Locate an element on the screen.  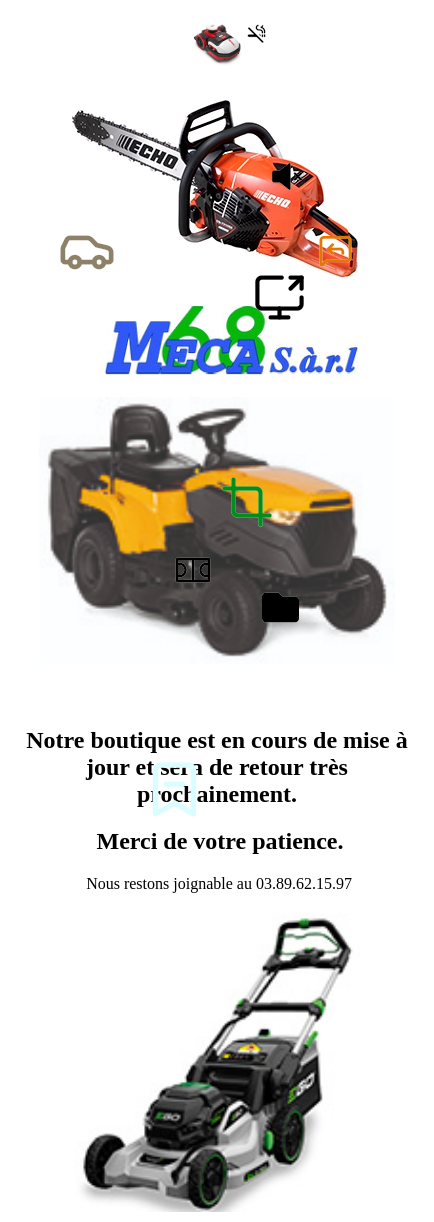
mute audio is located at coordinates (285, 176).